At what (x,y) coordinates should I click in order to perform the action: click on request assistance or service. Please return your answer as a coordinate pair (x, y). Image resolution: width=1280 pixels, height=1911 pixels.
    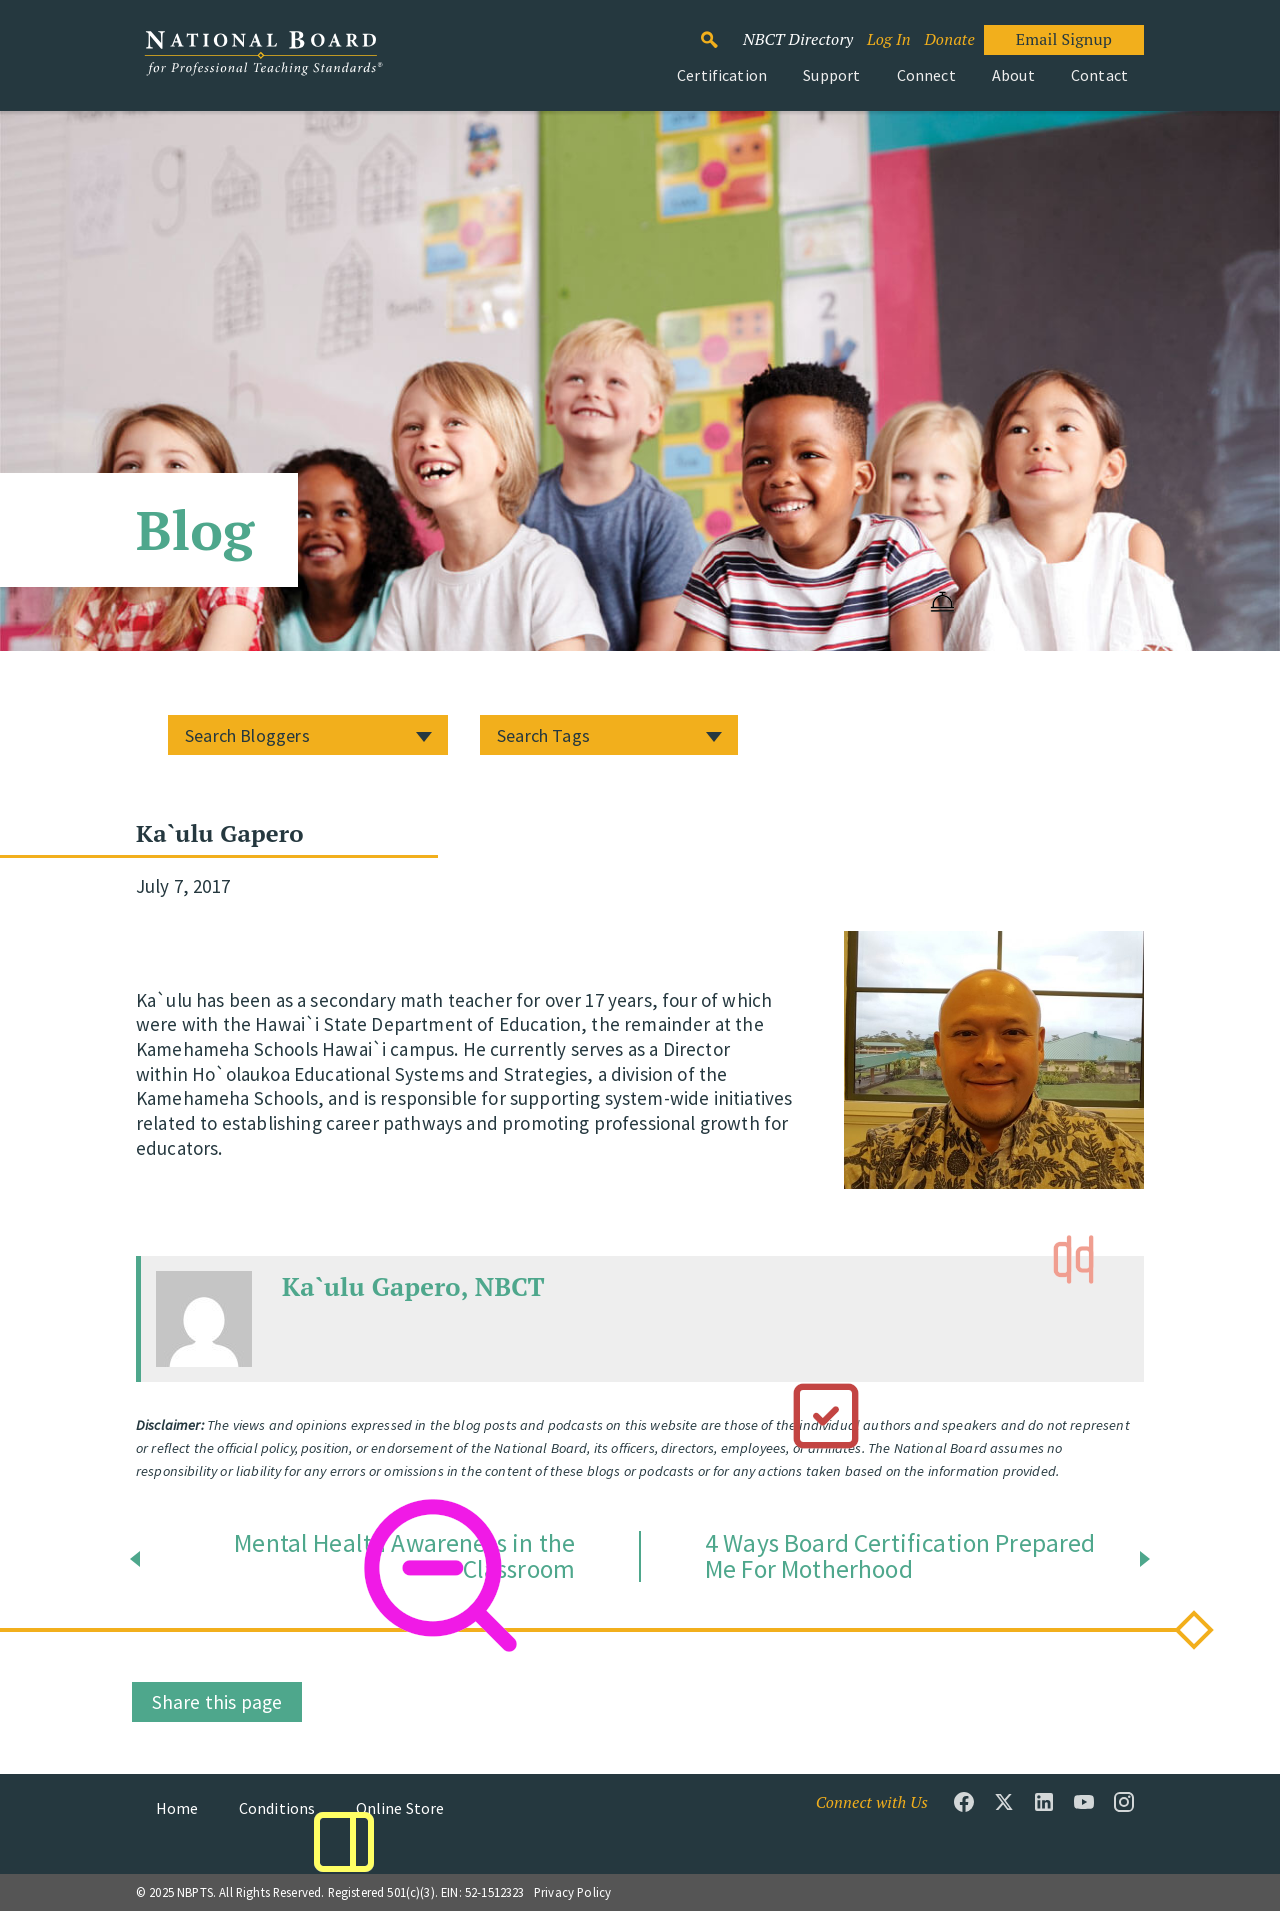
    Looking at the image, I should click on (942, 602).